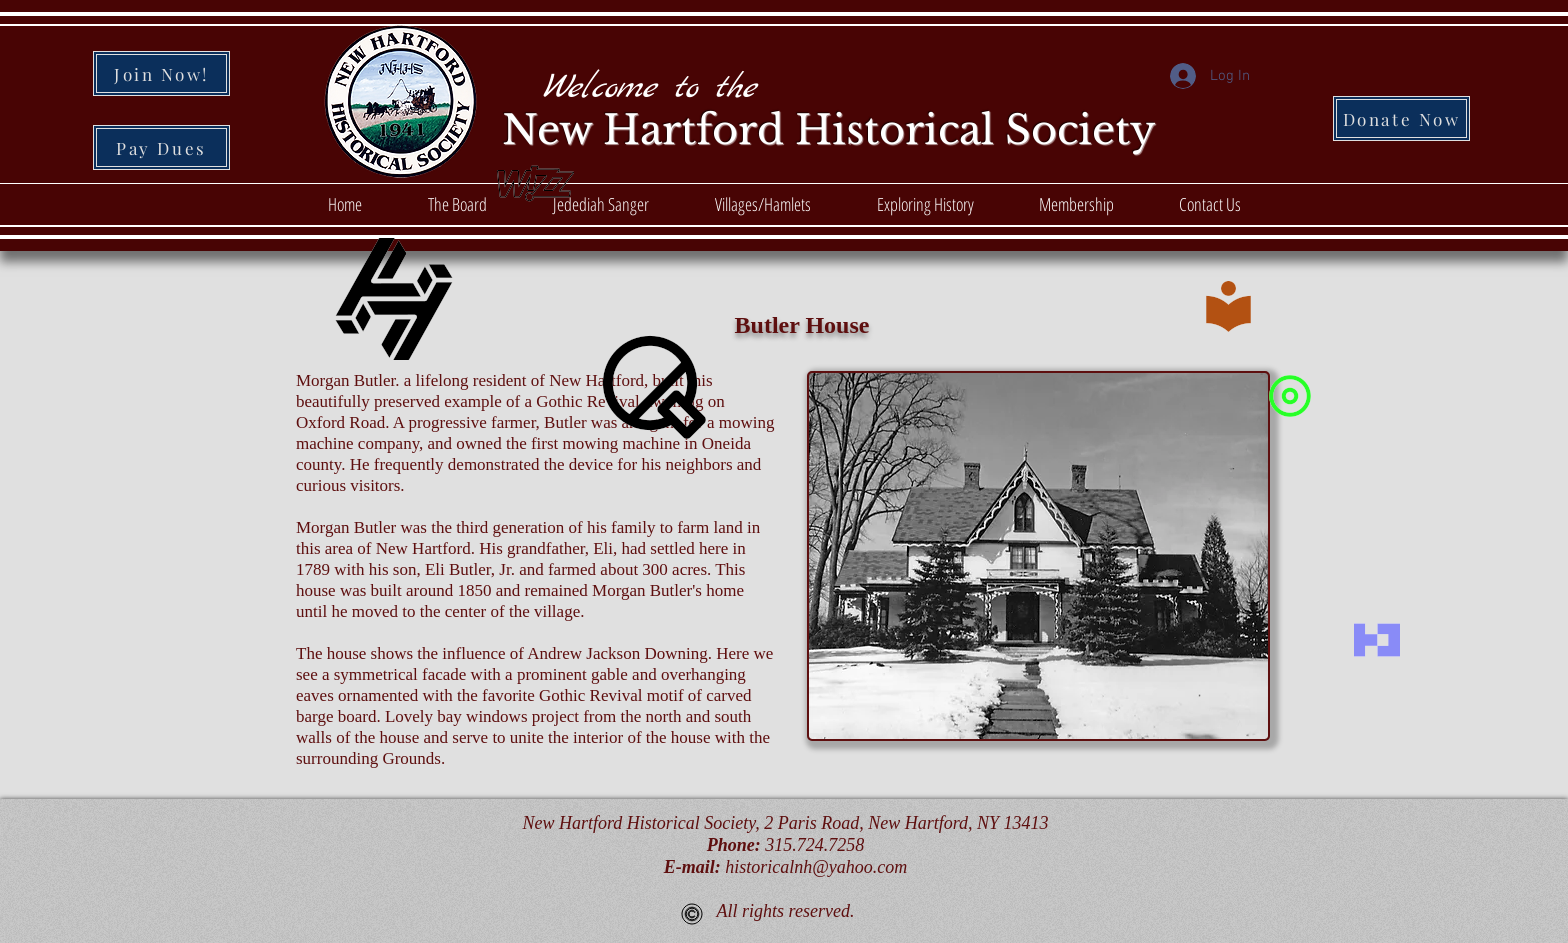 This screenshot has height=943, width=1568. I want to click on better auth authentication service logo, so click(1377, 640).